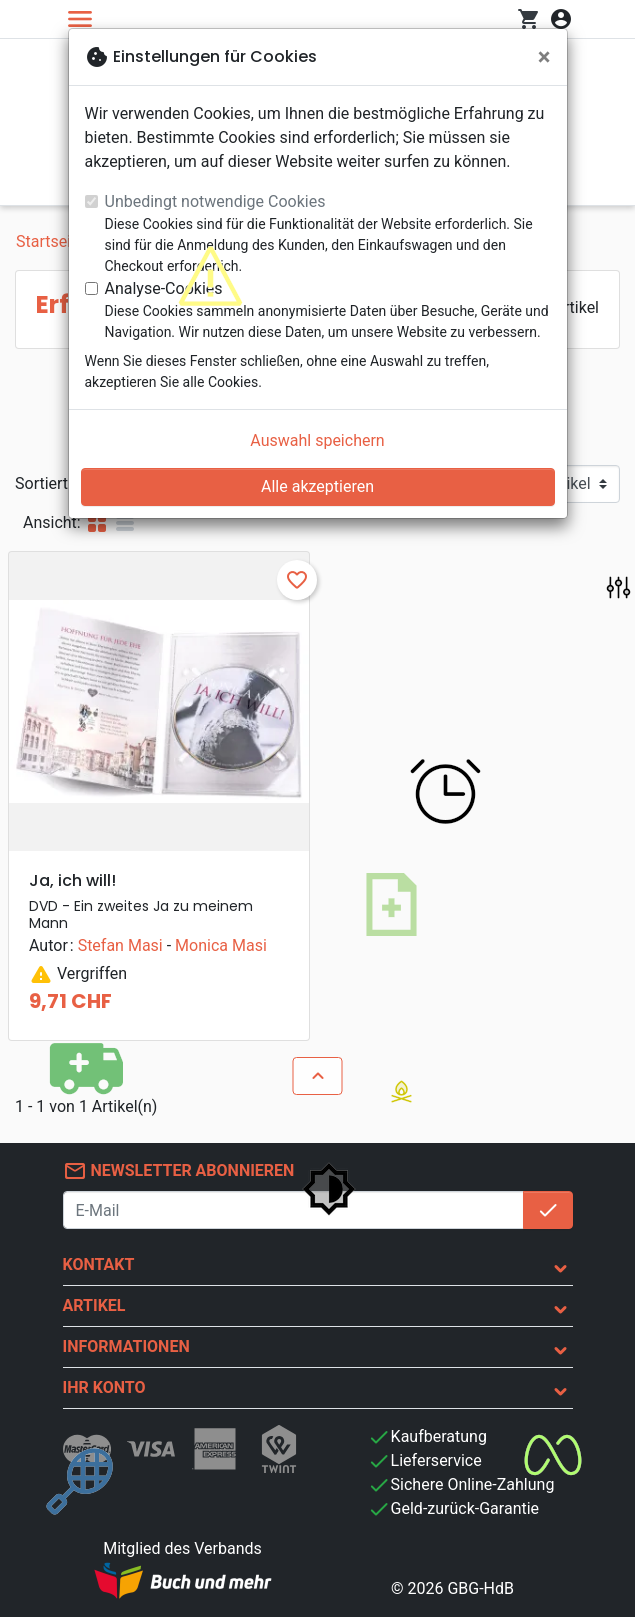 Image resolution: width=635 pixels, height=1617 pixels. Describe the element at coordinates (78, 1482) in the screenshot. I see `access tennis or racquet sports activities` at that location.